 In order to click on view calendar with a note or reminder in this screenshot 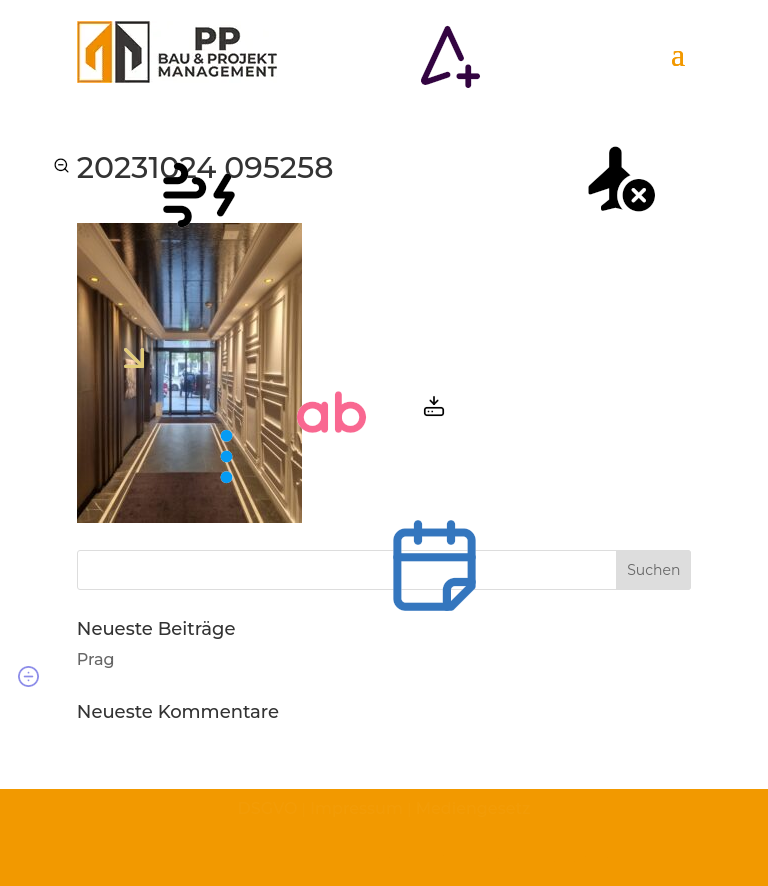, I will do `click(434, 565)`.